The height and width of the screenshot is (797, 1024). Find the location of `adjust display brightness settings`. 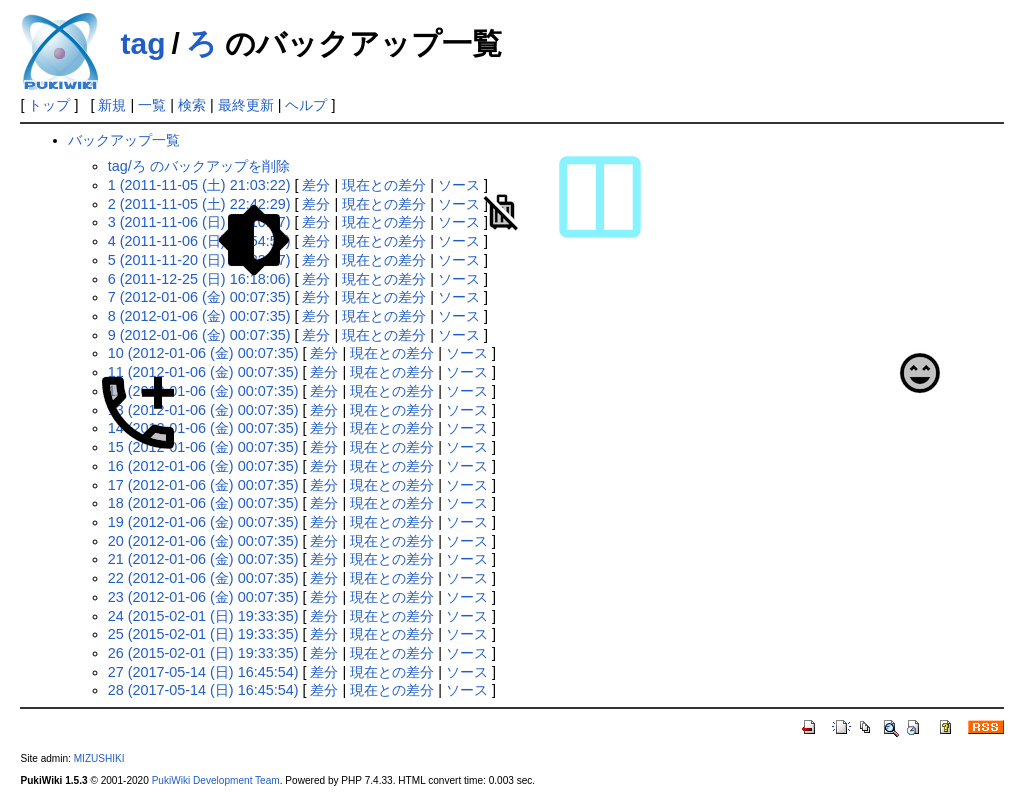

adjust display brightness settings is located at coordinates (254, 240).